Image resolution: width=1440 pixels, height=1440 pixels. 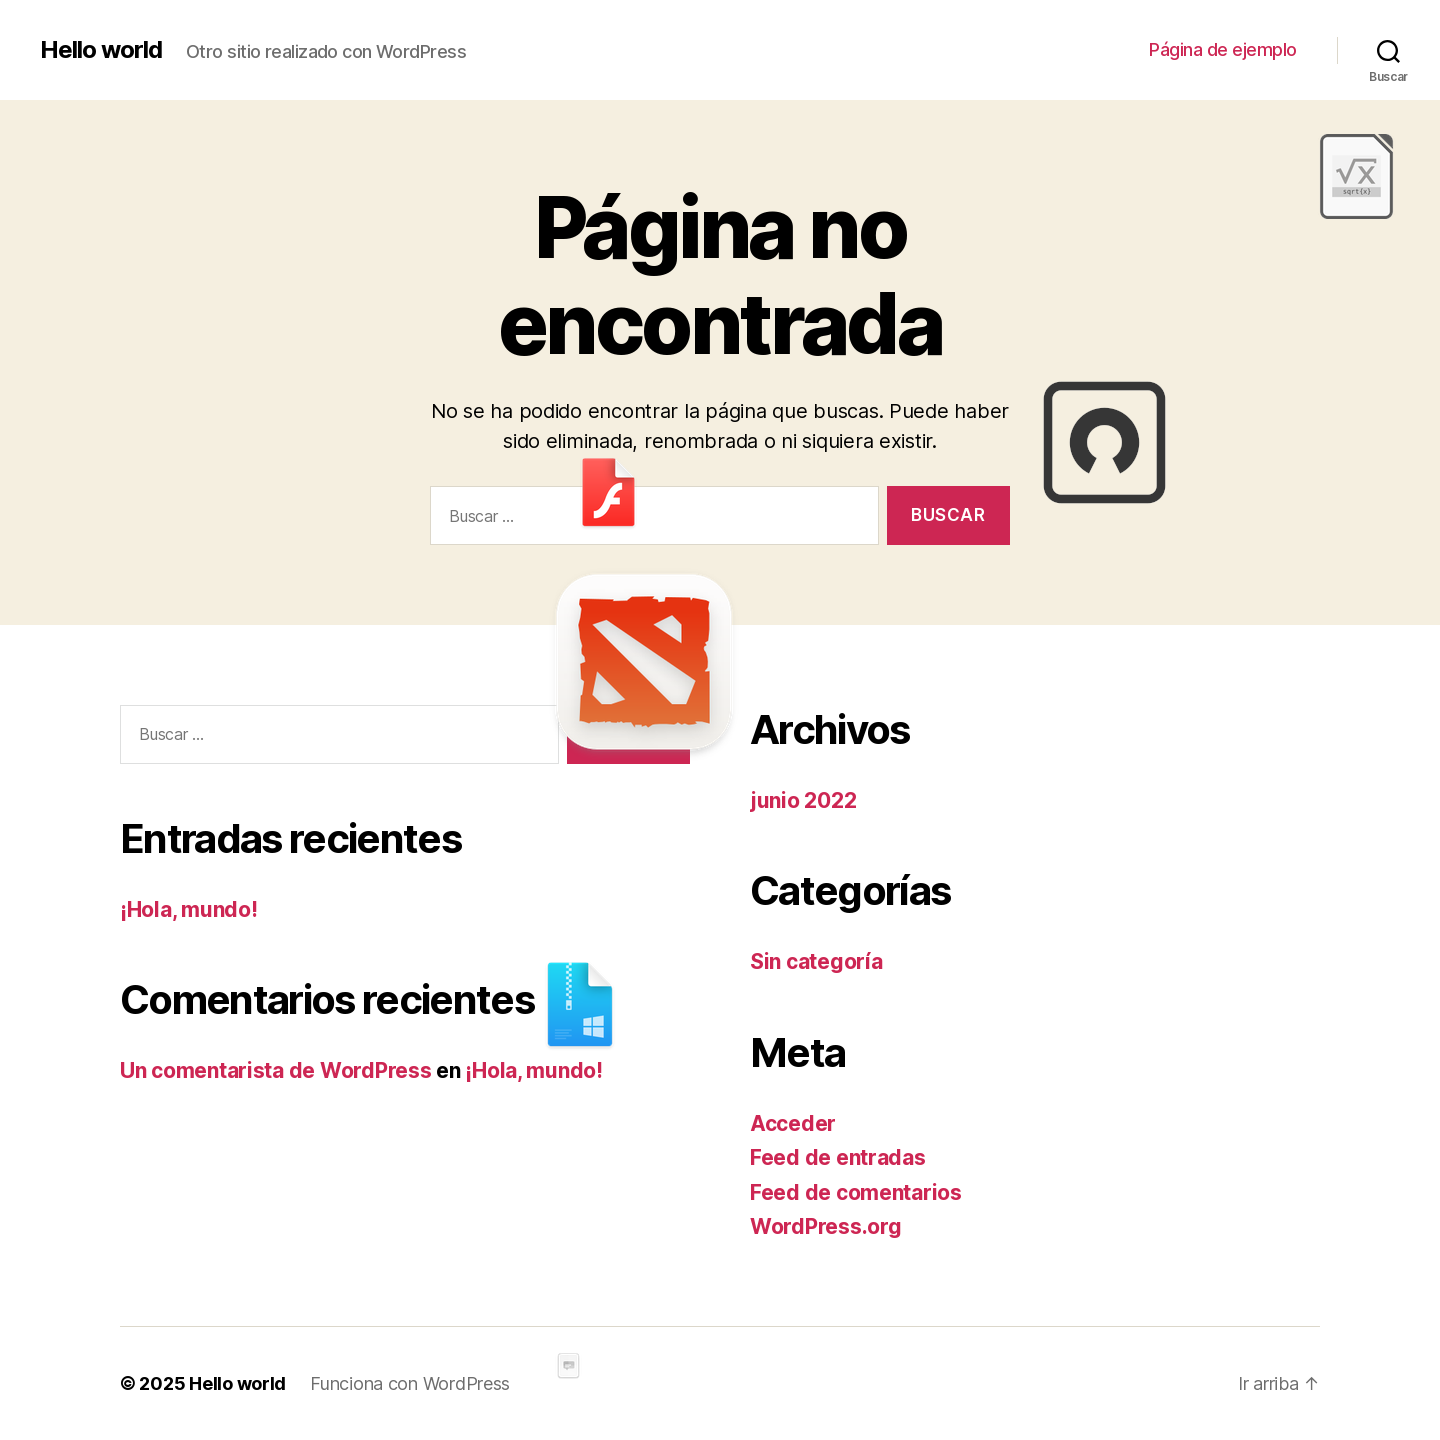 I want to click on launch Dota 2 game, so click(x=644, y=662).